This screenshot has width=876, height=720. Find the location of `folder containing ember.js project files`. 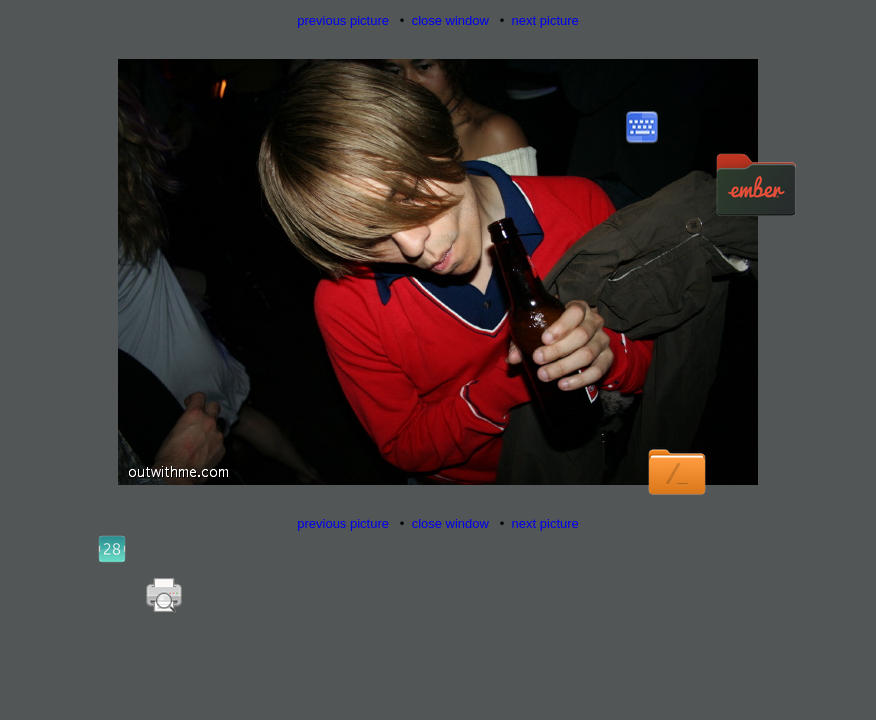

folder containing ember.js project files is located at coordinates (756, 187).